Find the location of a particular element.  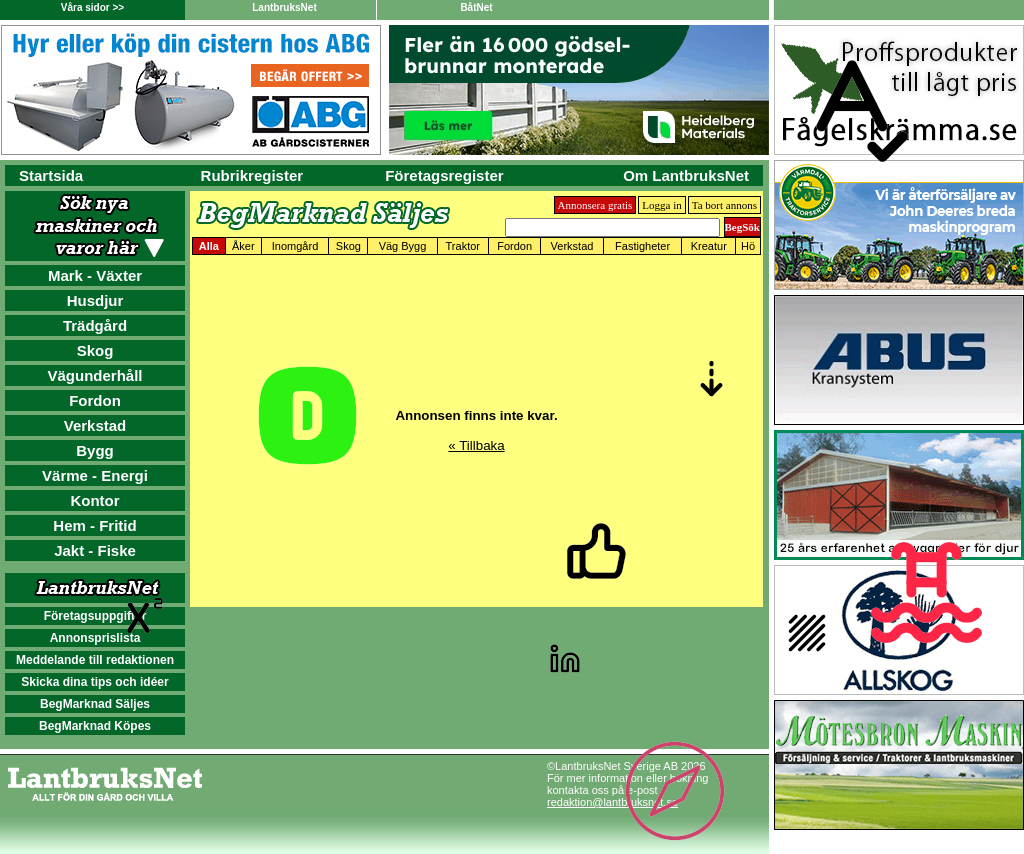

like or upvote content is located at coordinates (598, 551).